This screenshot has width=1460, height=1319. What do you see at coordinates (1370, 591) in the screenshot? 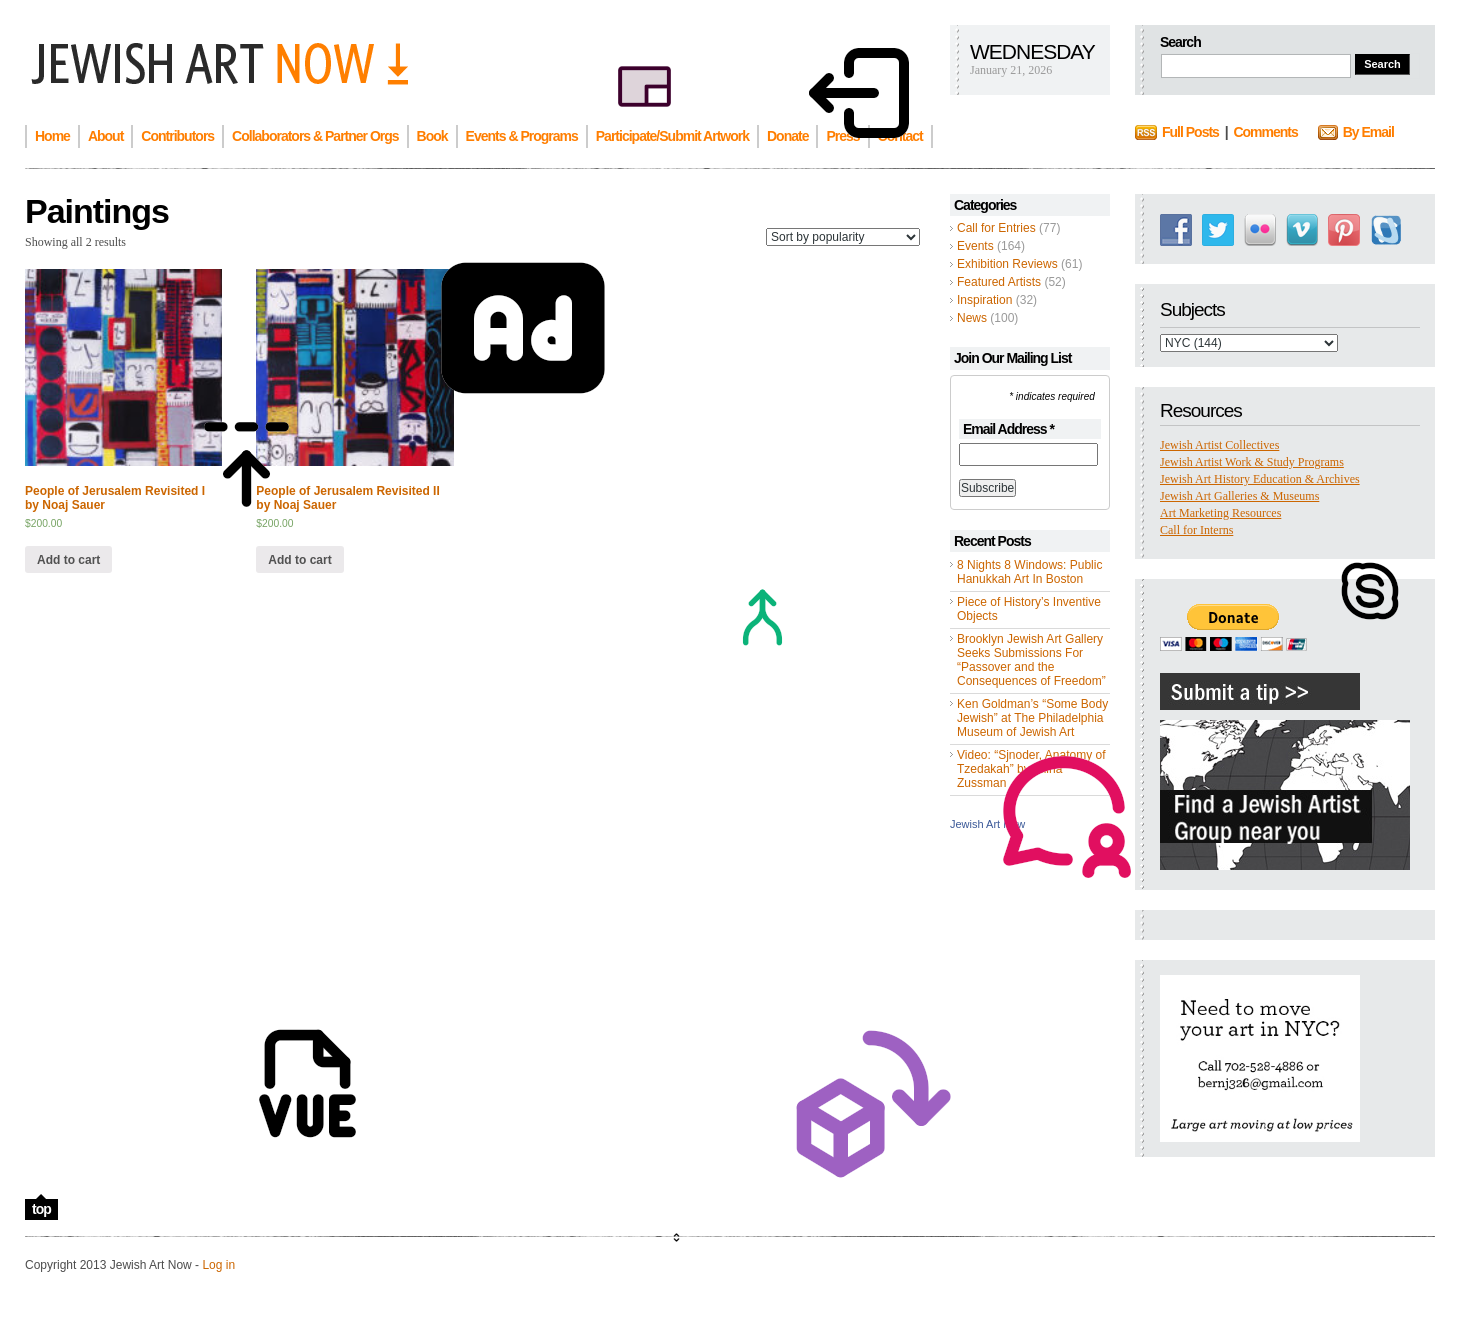
I see `open Skype app` at bounding box center [1370, 591].